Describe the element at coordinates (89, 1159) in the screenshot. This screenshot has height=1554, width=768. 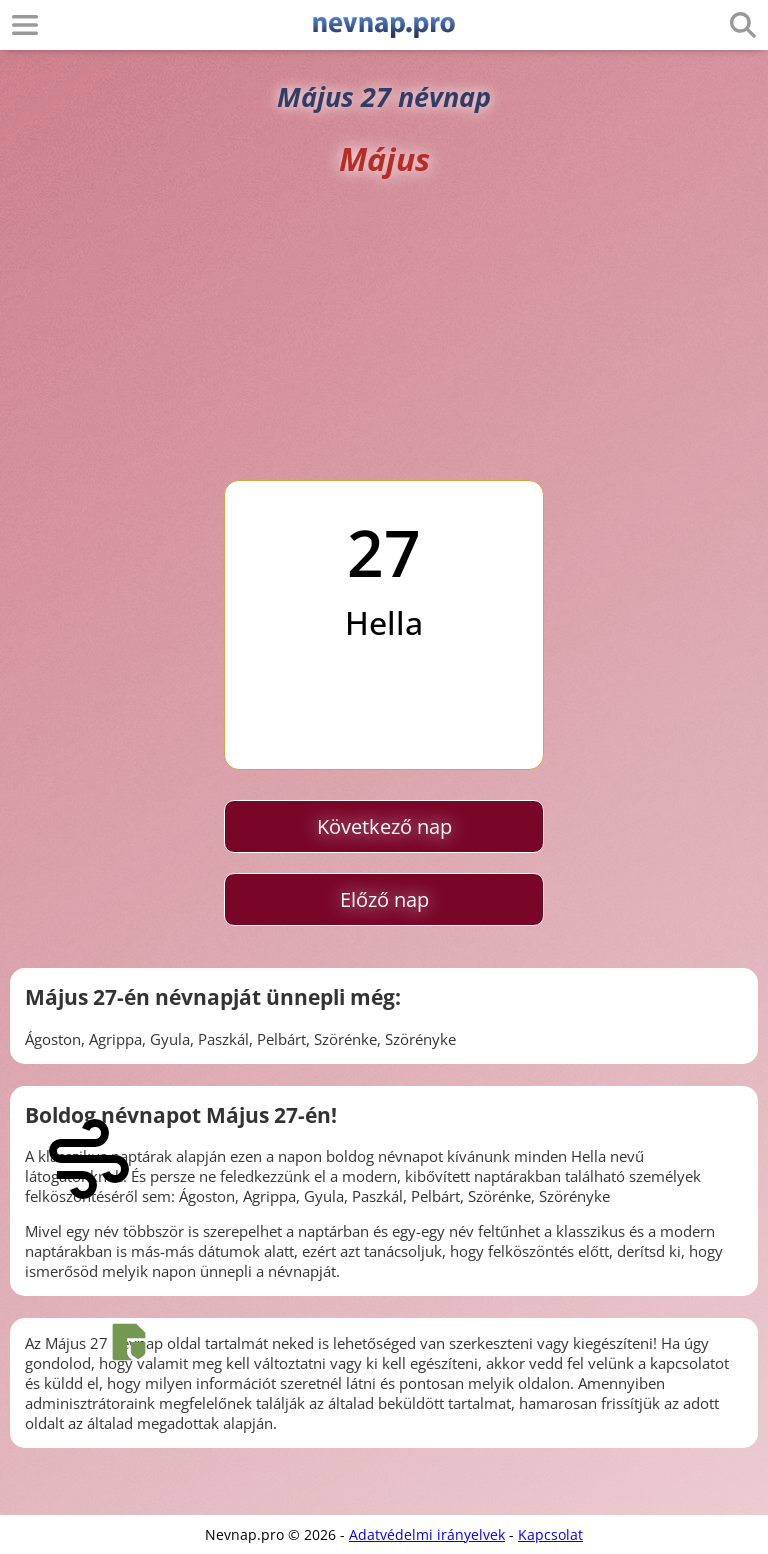
I see `indicates windy weather conditions` at that location.